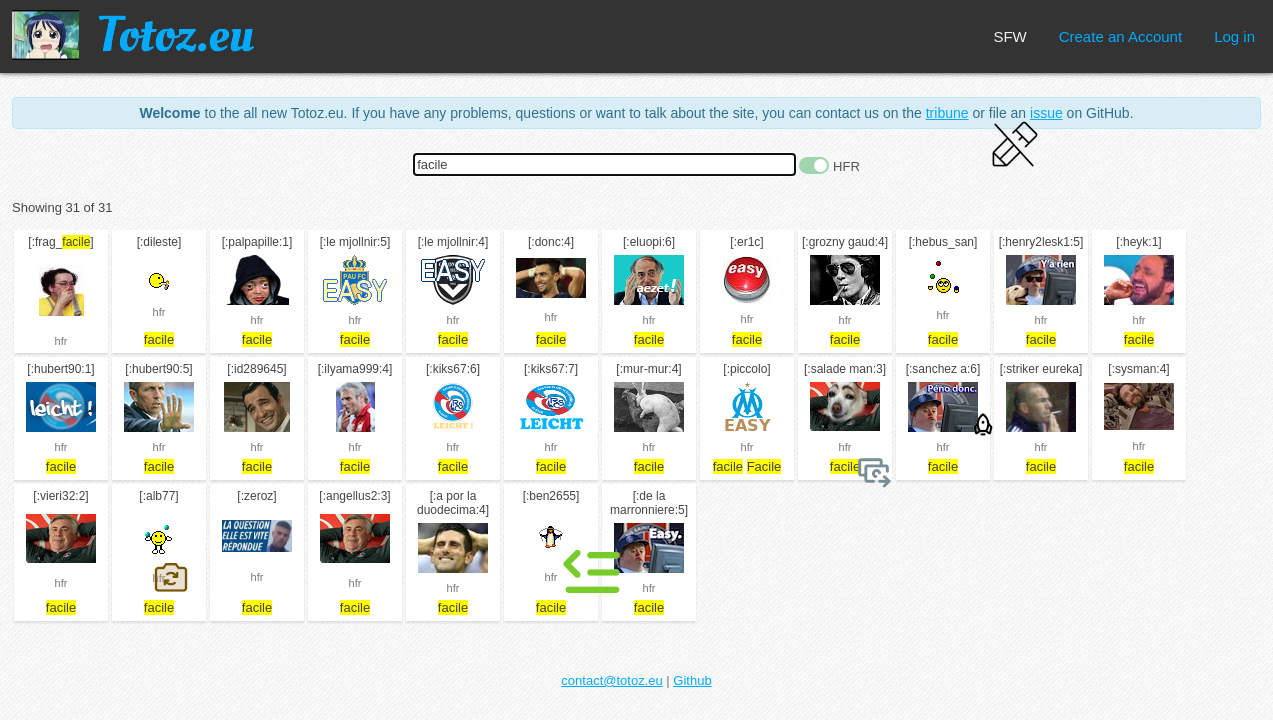 This screenshot has width=1273, height=720. What do you see at coordinates (171, 578) in the screenshot?
I see `switch between front and rear camera` at bounding box center [171, 578].